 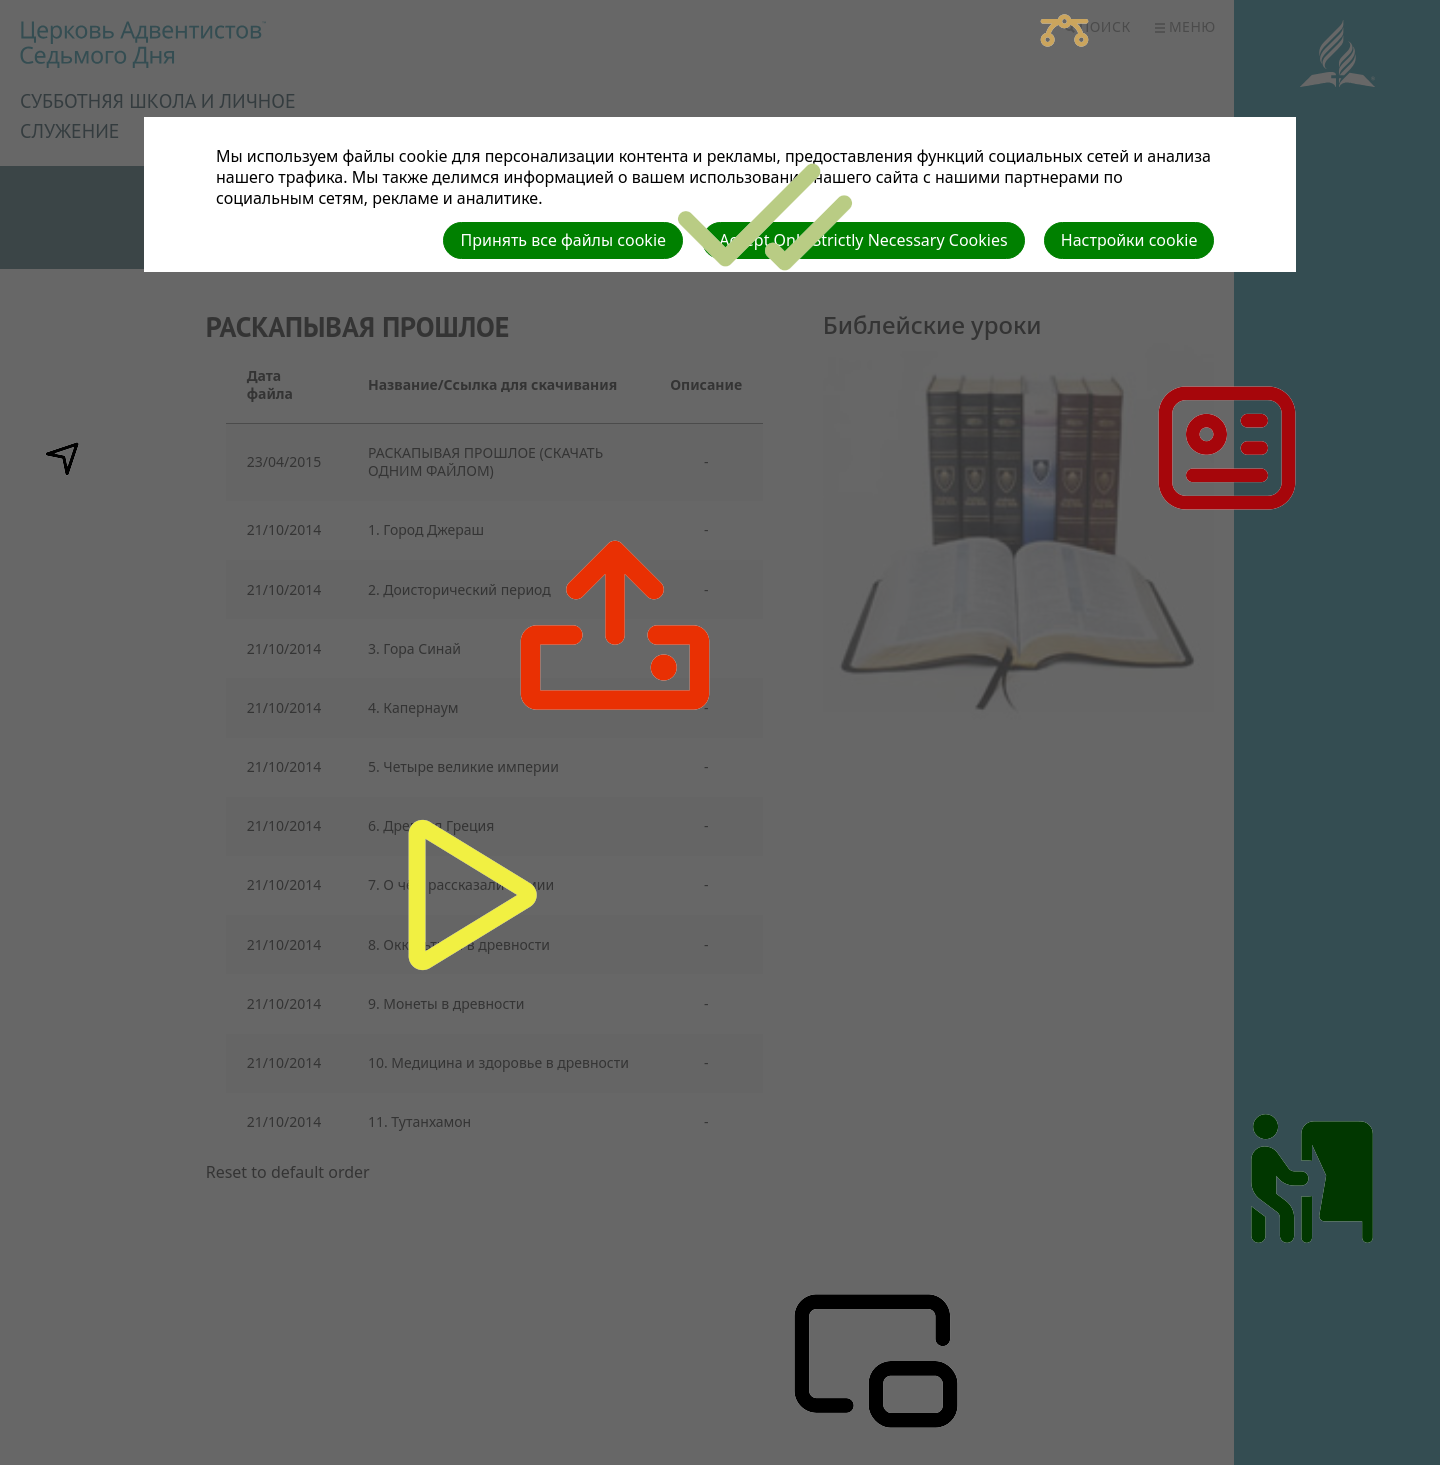 What do you see at coordinates (64, 457) in the screenshot?
I see `tap to navigate to a destination` at bounding box center [64, 457].